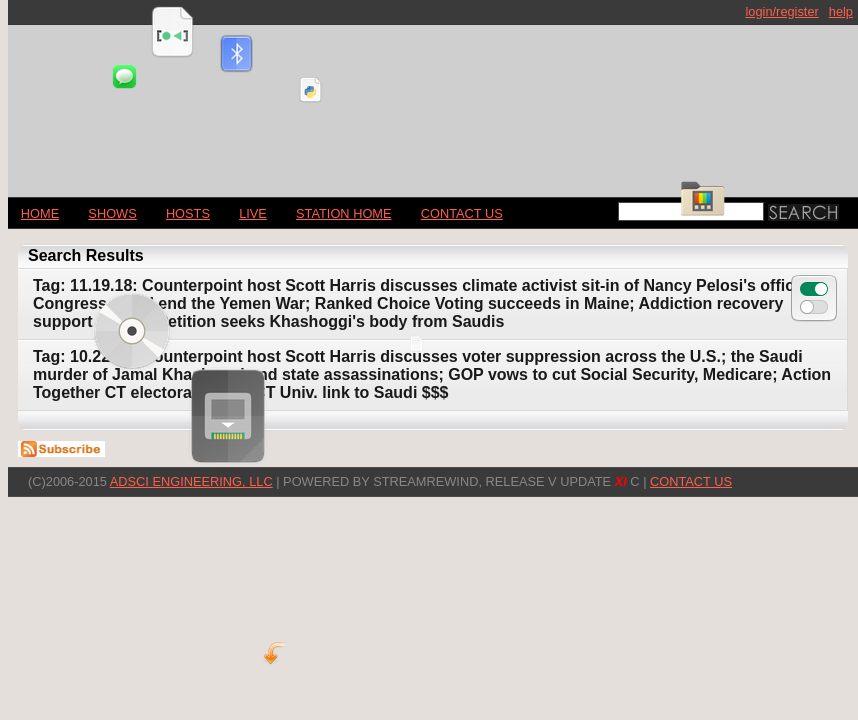 The height and width of the screenshot is (720, 858). Describe the element at coordinates (702, 199) in the screenshot. I see `open PowerToys settings folder` at that location.